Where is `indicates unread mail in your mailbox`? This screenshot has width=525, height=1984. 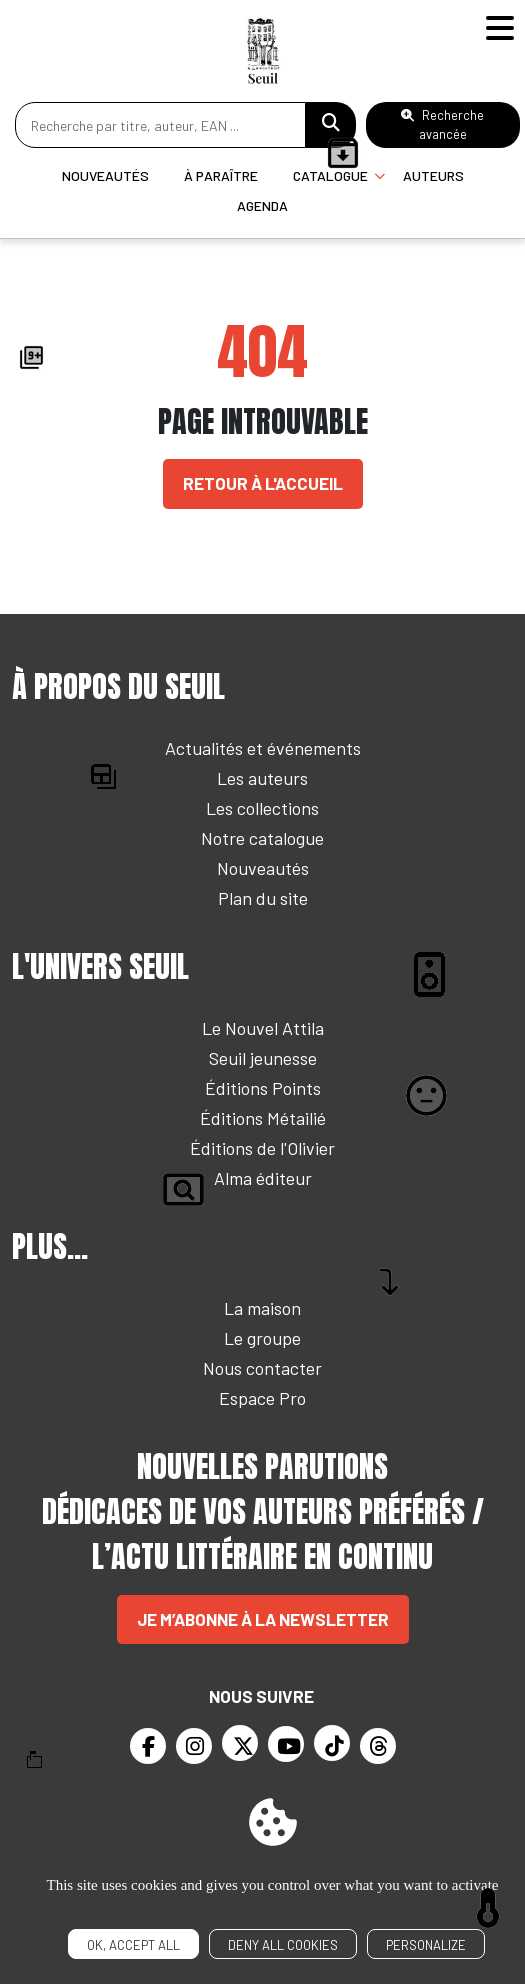 indicates unread mail in your mailbox is located at coordinates (34, 1760).